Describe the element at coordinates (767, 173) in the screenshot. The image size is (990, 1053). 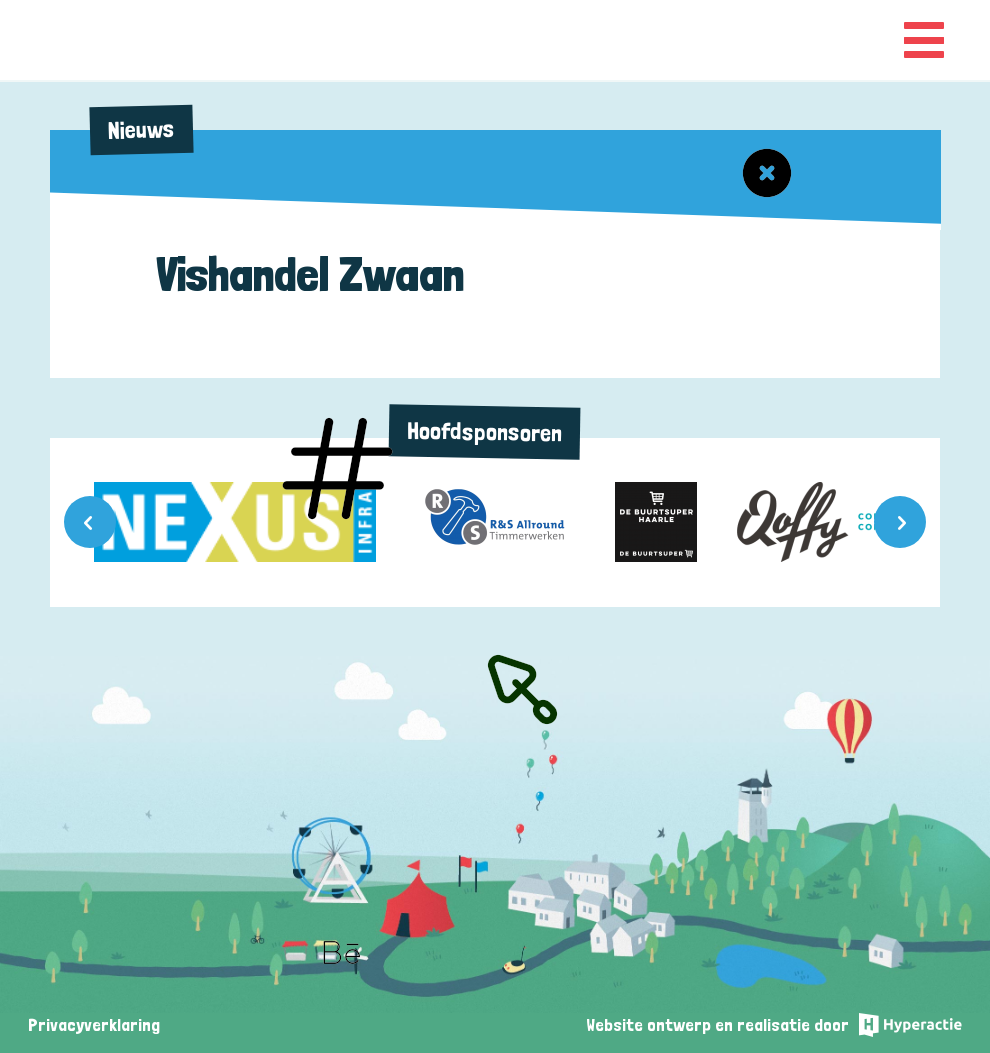
I see `close or dismiss a dialog` at that location.